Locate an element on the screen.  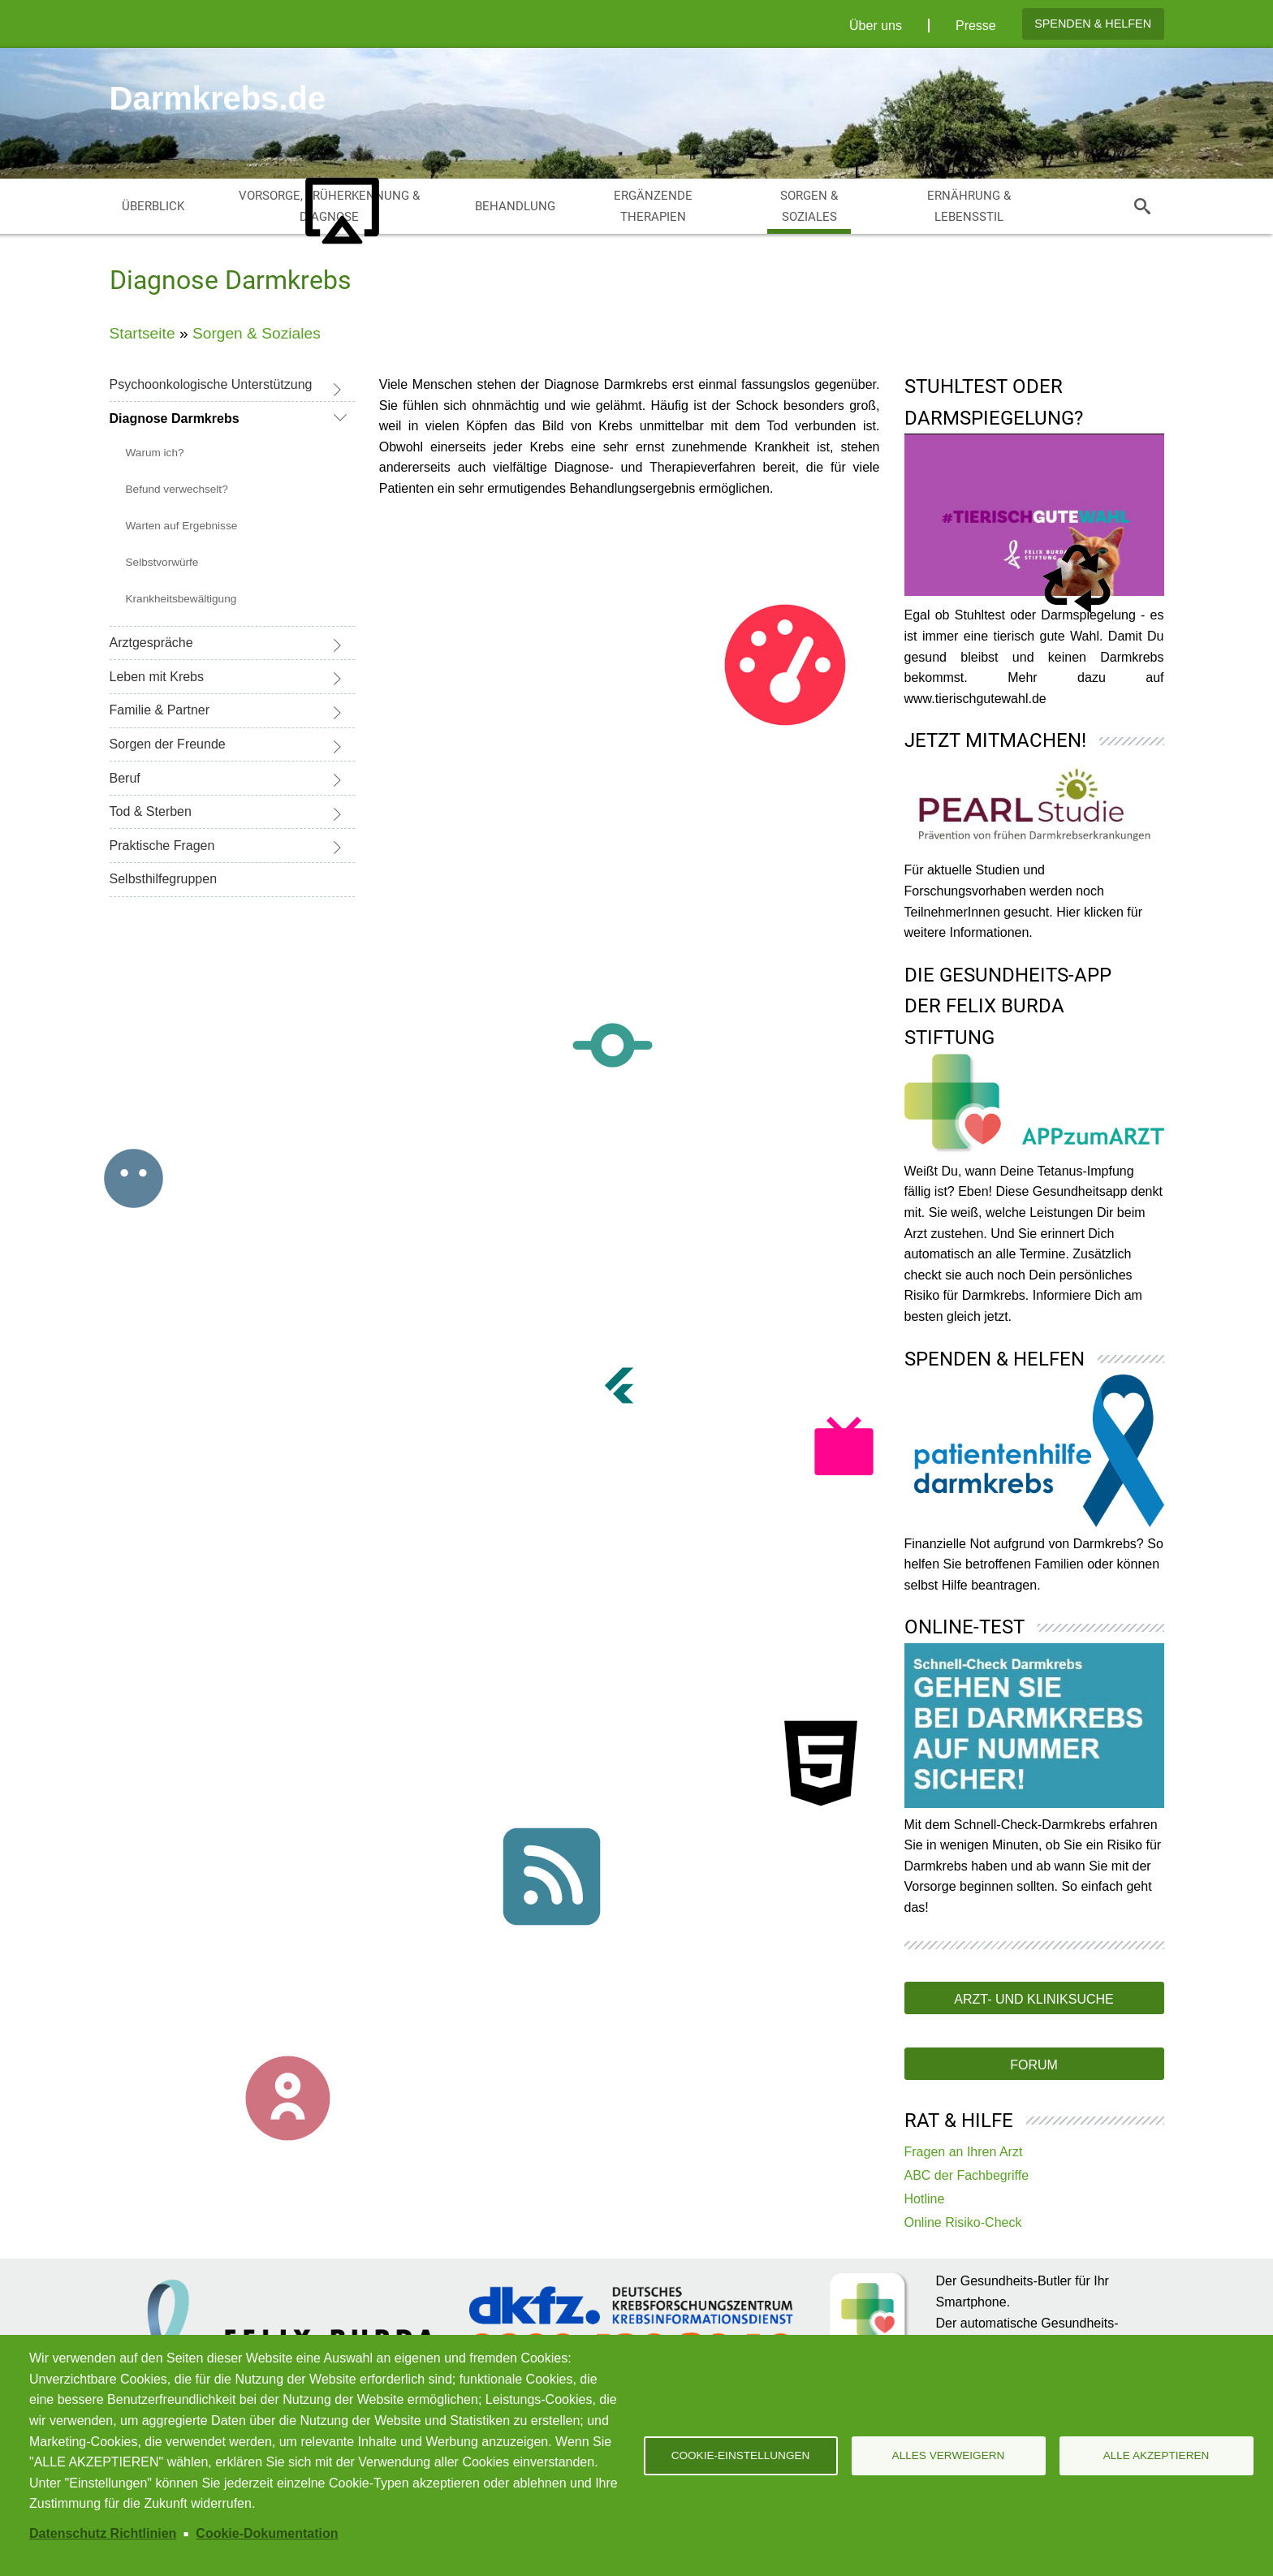
access your account or profile is located at coordinates (287, 2098).